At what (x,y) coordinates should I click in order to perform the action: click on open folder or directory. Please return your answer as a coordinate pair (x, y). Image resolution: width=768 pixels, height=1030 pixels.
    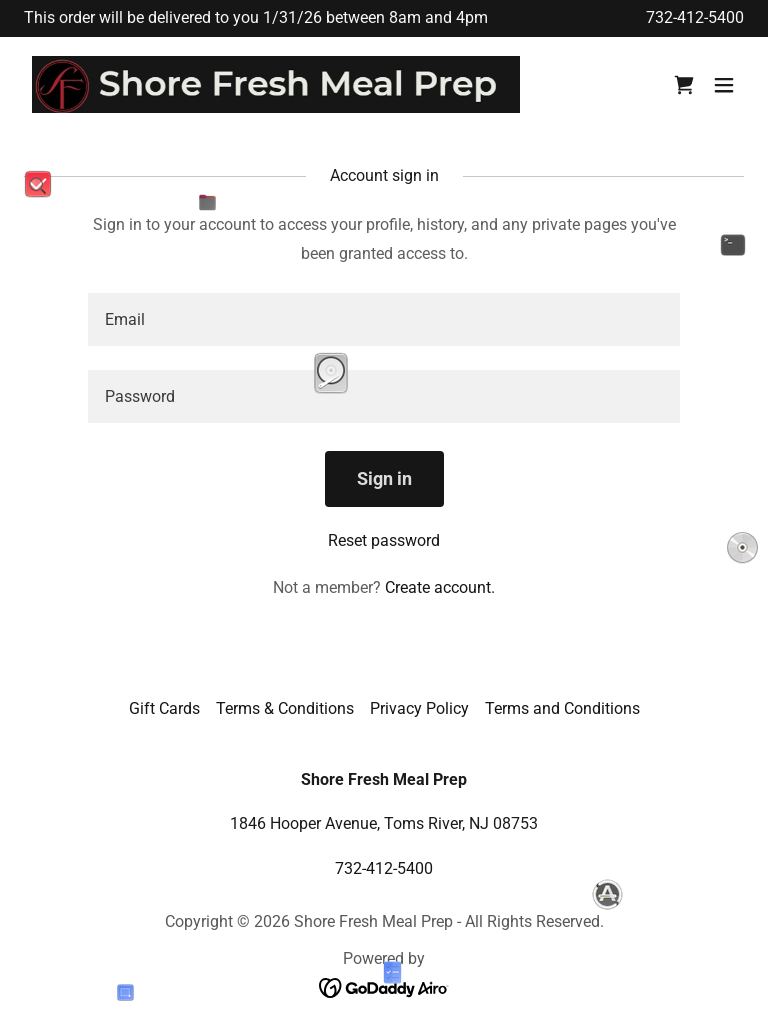
    Looking at the image, I should click on (207, 202).